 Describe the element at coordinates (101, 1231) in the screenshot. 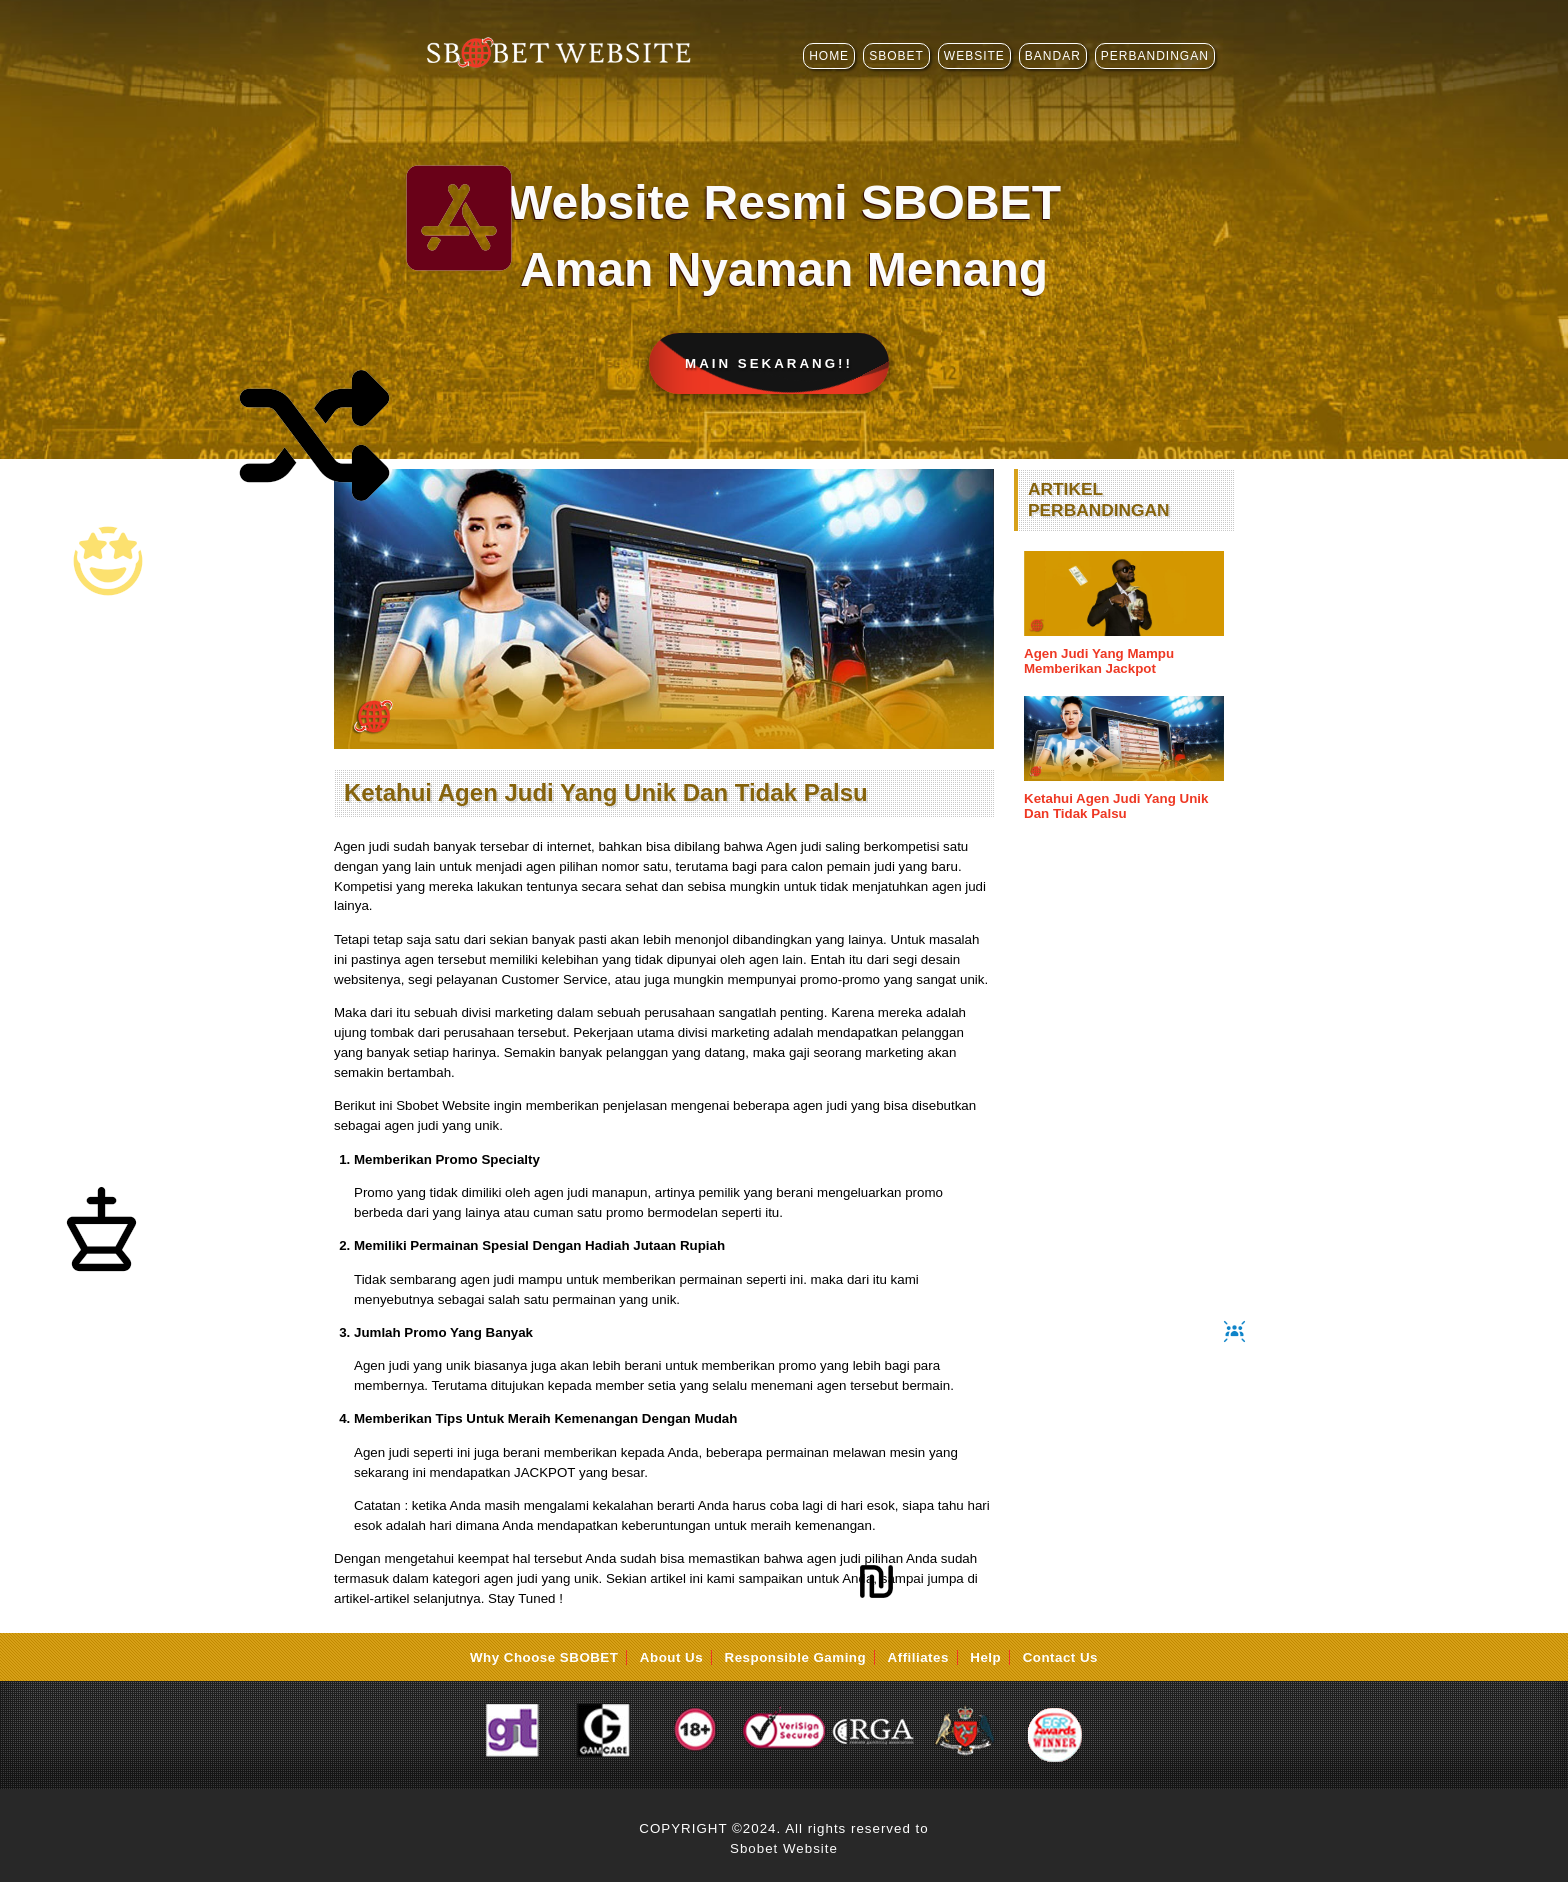

I see `represents the king piece in a chess game` at that location.